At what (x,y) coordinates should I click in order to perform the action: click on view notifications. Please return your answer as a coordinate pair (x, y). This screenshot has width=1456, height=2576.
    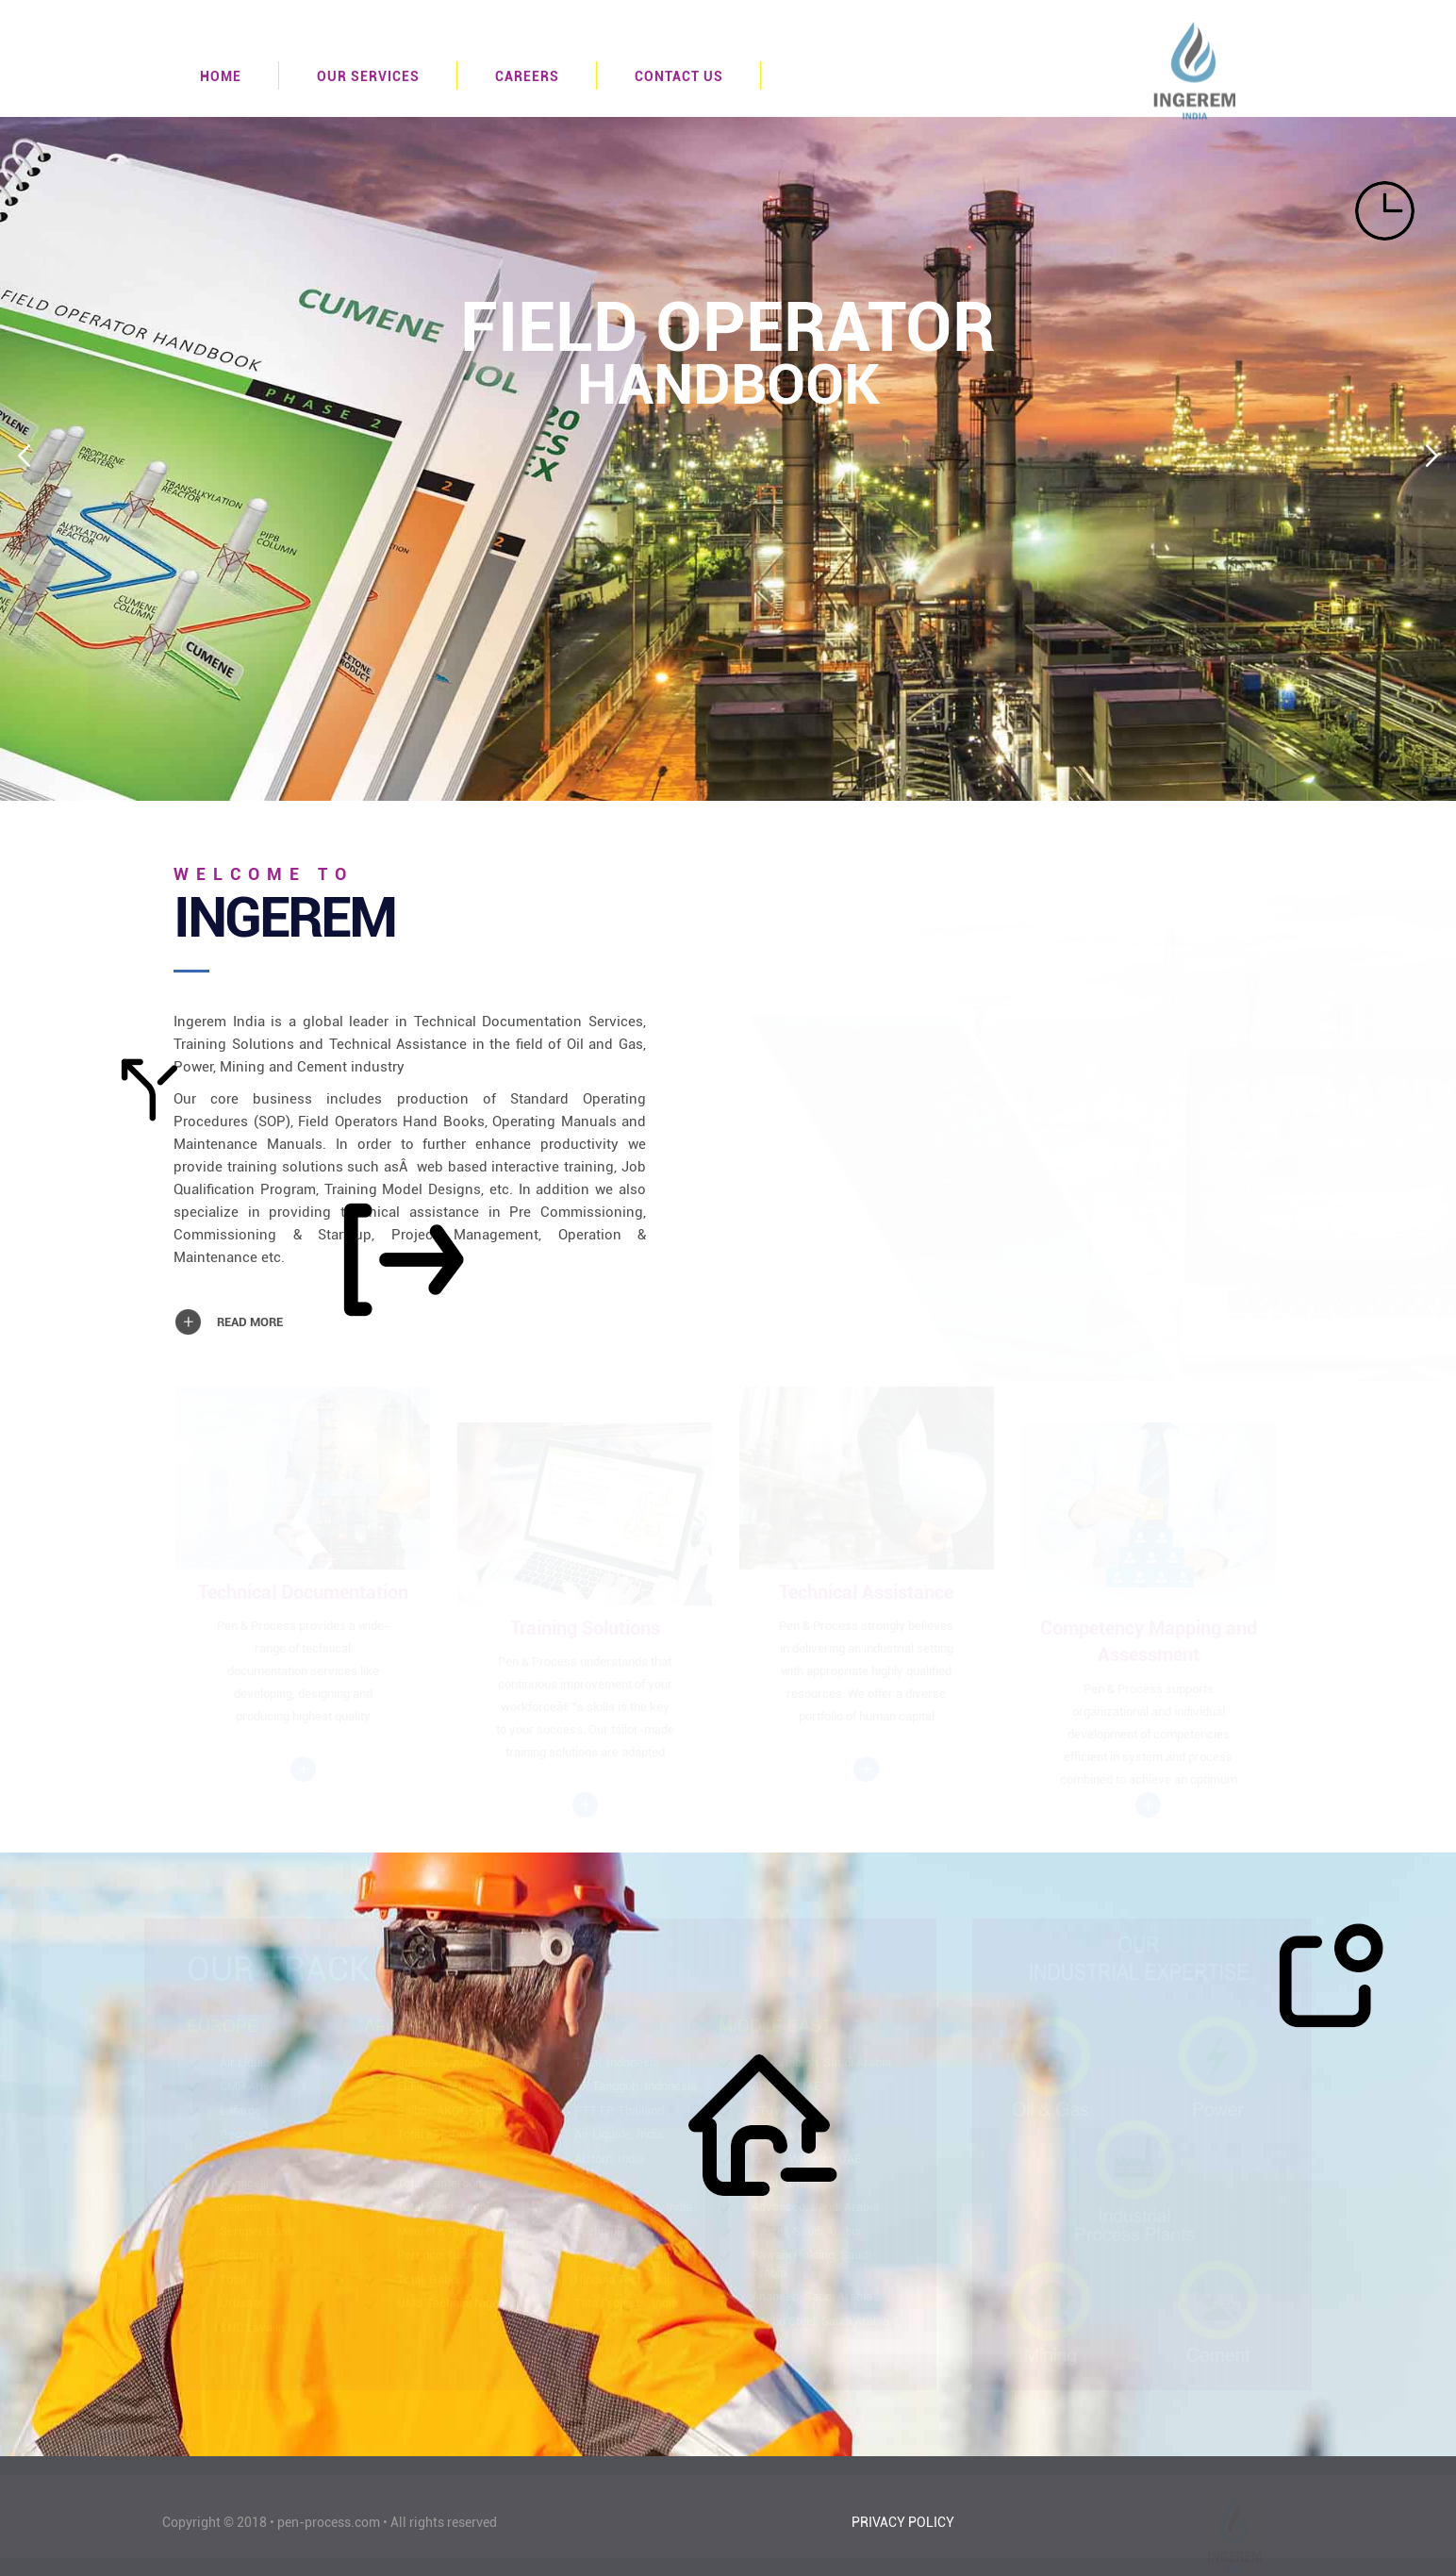
    Looking at the image, I should click on (1328, 1978).